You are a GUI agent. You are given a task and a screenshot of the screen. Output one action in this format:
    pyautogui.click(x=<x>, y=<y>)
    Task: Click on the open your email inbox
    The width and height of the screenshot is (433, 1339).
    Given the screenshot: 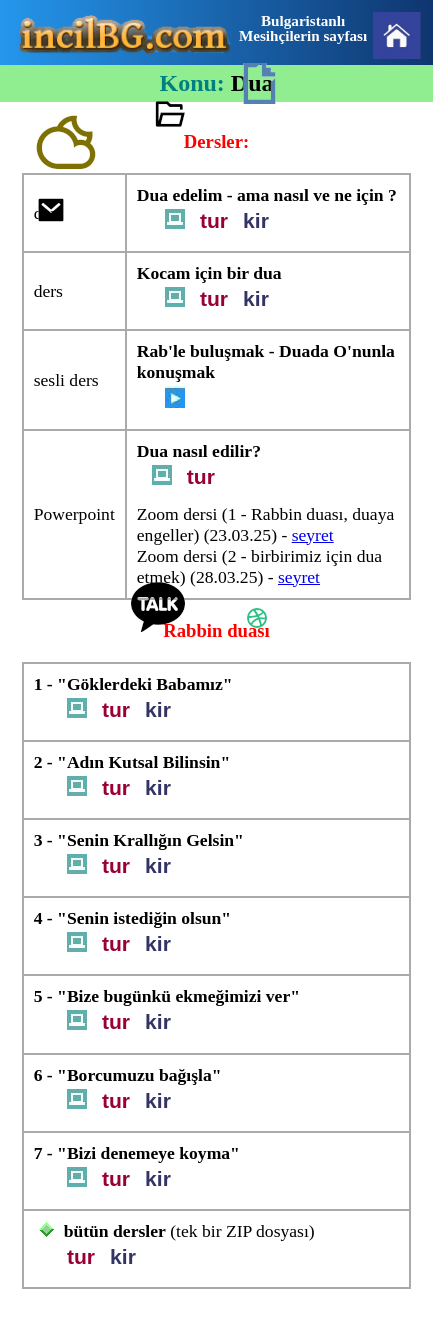 What is the action you would take?
    pyautogui.click(x=51, y=210)
    